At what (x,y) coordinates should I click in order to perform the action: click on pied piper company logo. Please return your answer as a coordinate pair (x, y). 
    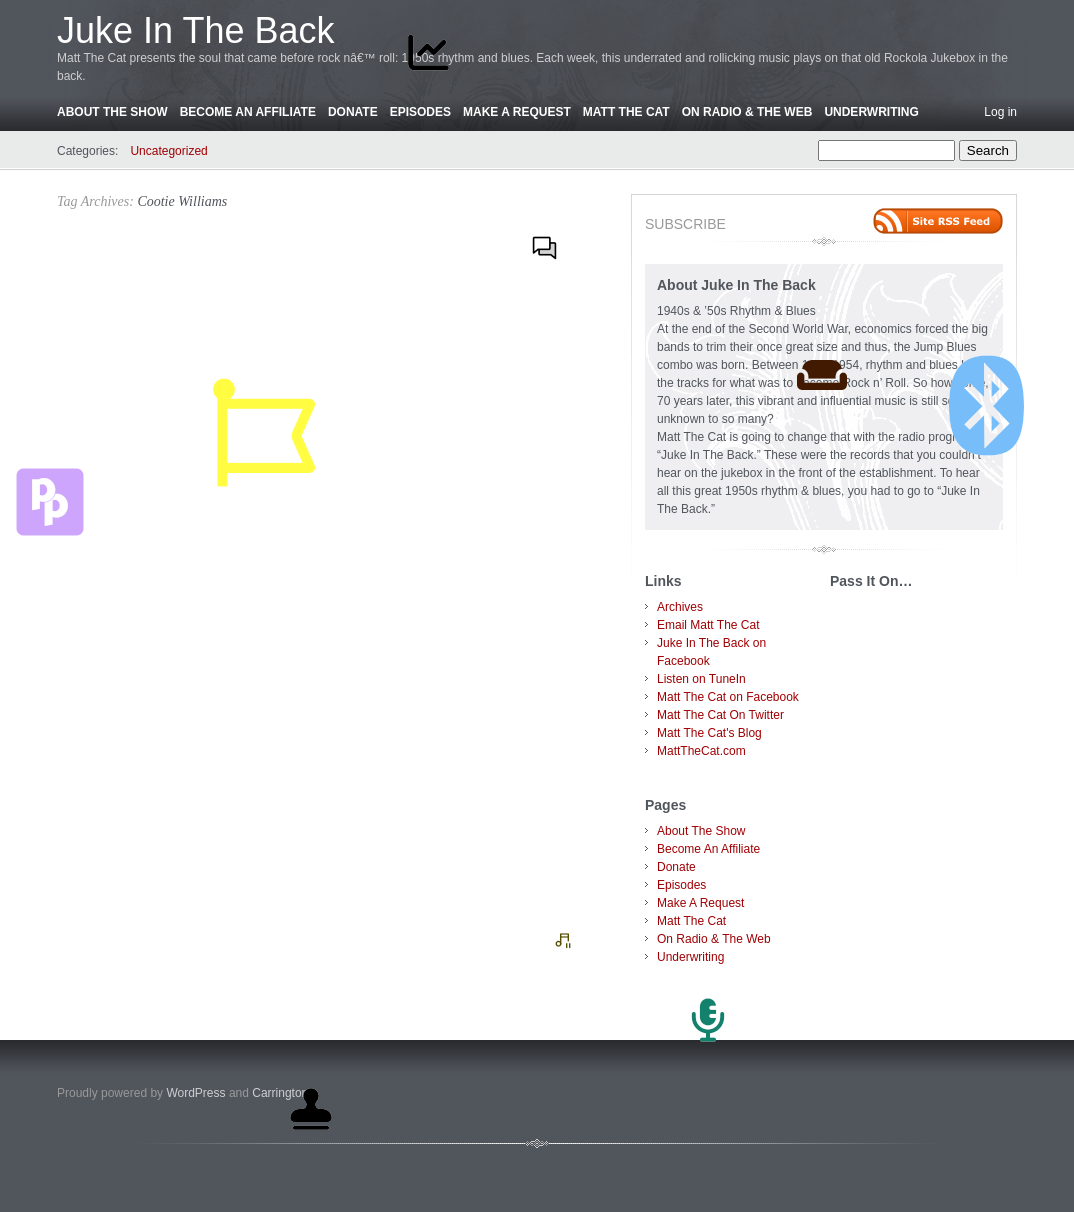
    Looking at the image, I should click on (50, 502).